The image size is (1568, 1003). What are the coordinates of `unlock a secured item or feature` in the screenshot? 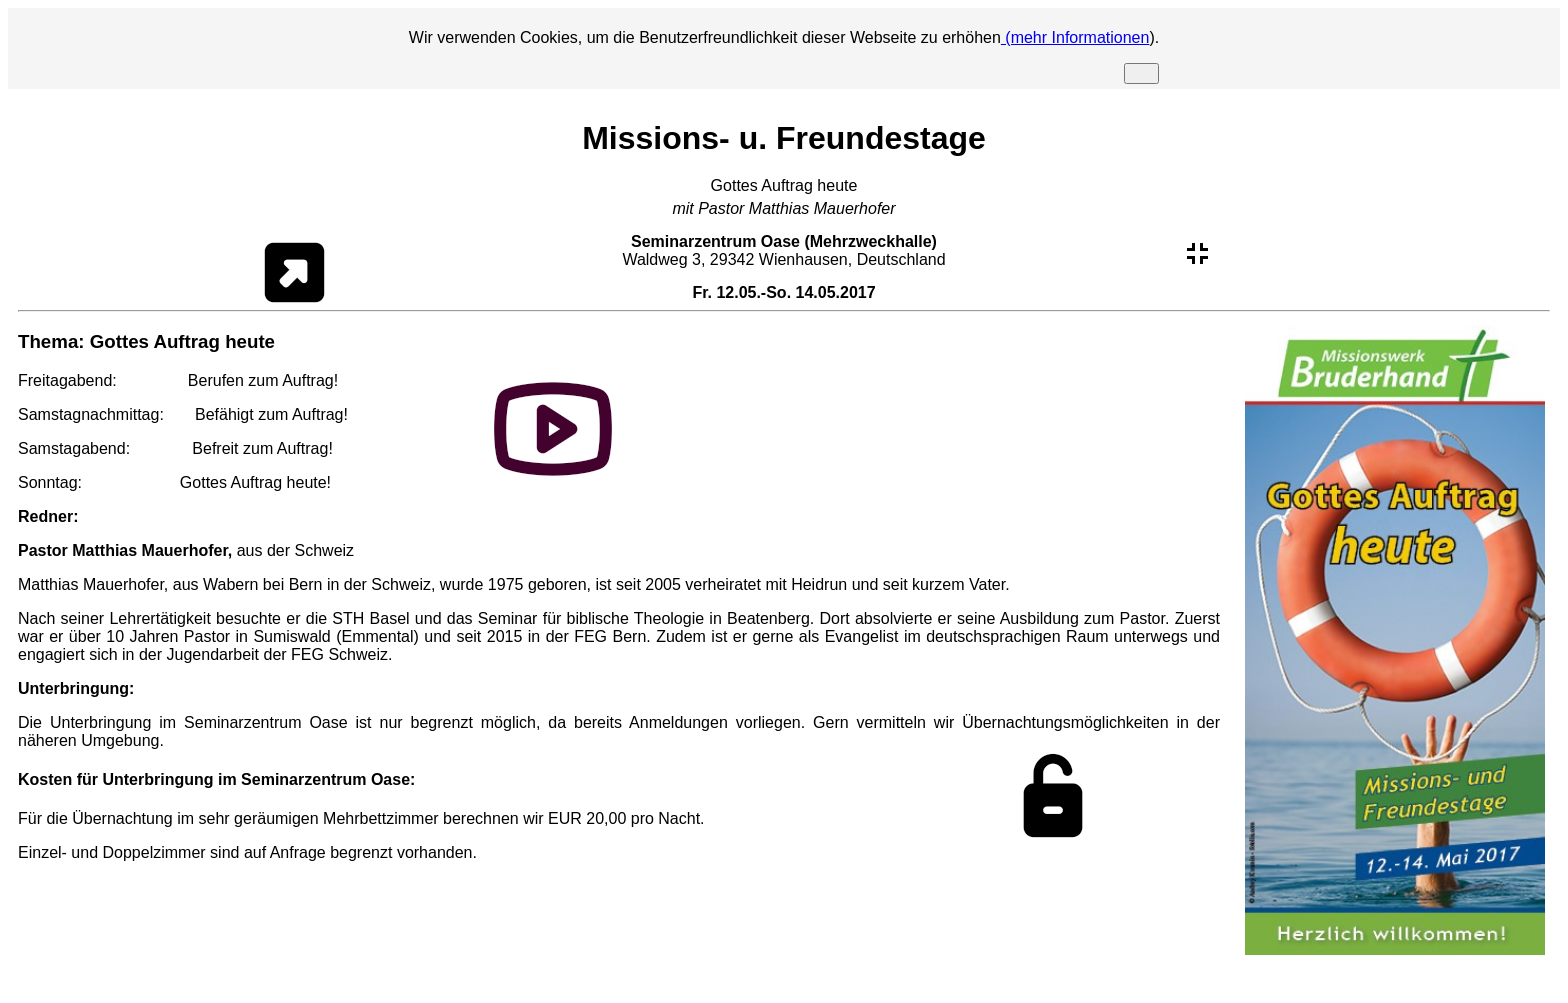 It's located at (1053, 798).